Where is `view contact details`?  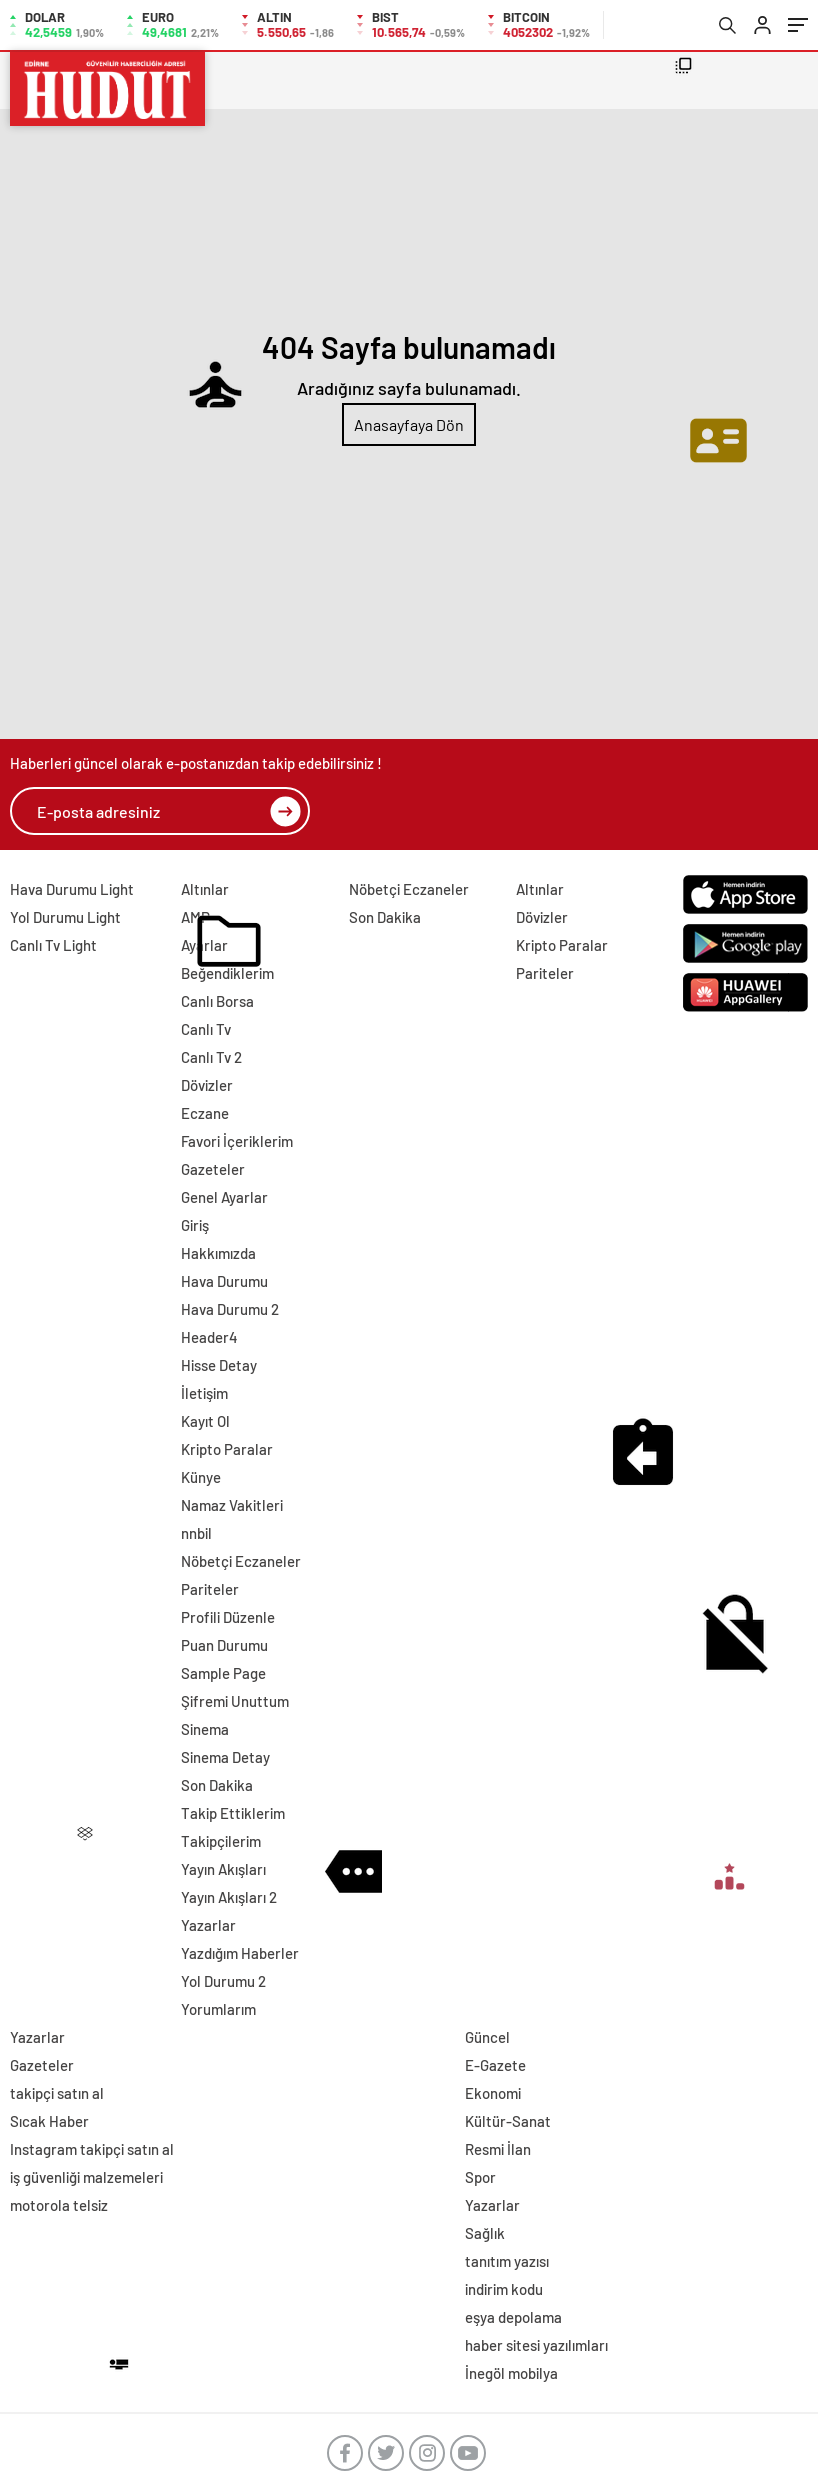 view contact details is located at coordinates (718, 440).